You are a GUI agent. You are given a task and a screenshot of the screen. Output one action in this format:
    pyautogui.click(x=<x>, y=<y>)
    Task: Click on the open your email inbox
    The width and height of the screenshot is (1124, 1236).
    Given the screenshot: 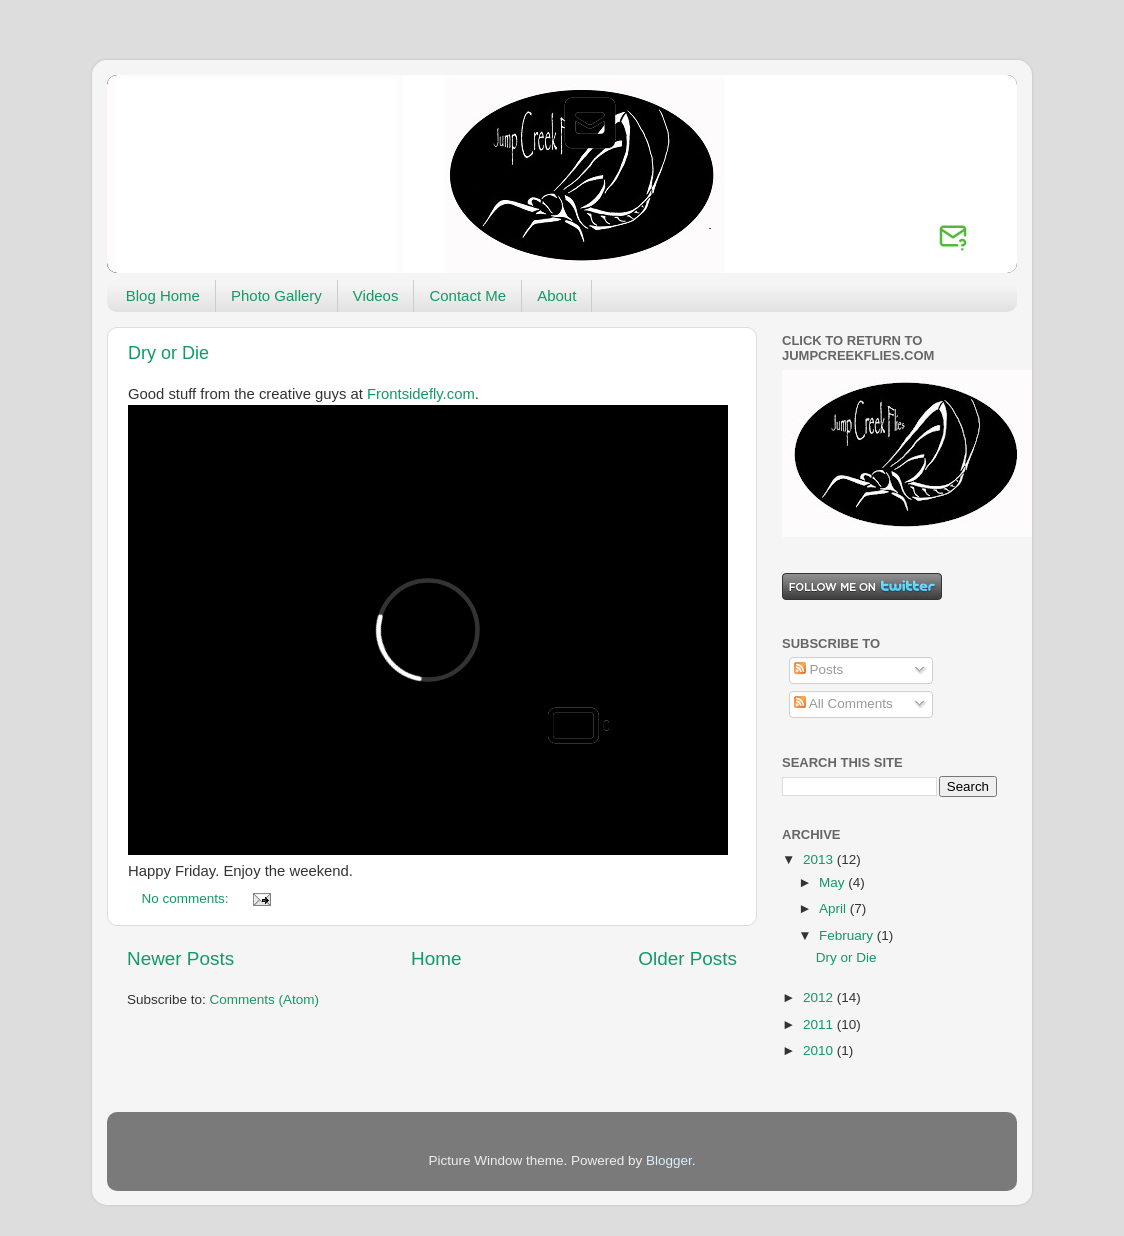 What is the action you would take?
    pyautogui.click(x=590, y=123)
    